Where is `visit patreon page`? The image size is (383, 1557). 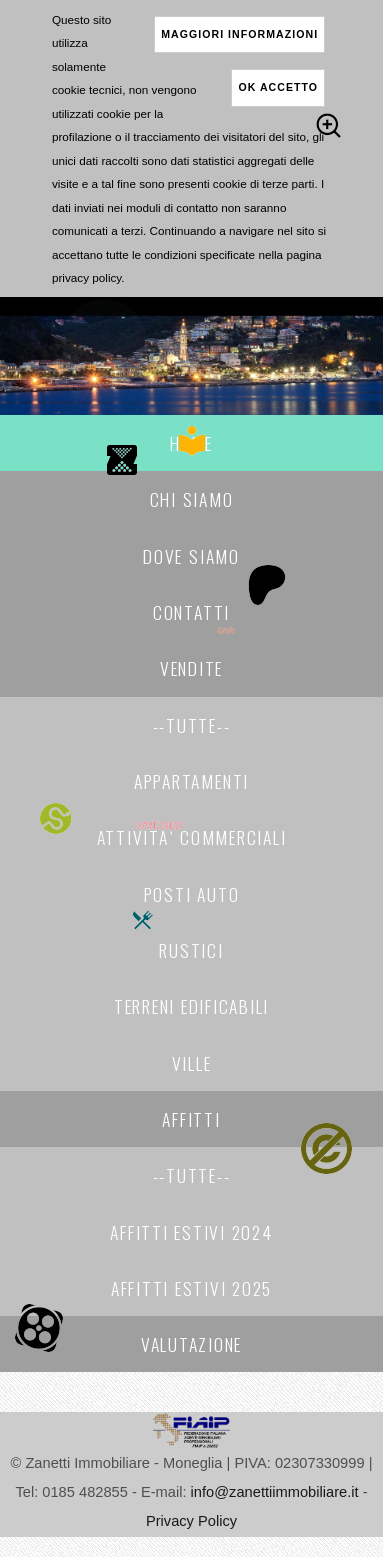 visit patreon page is located at coordinates (267, 585).